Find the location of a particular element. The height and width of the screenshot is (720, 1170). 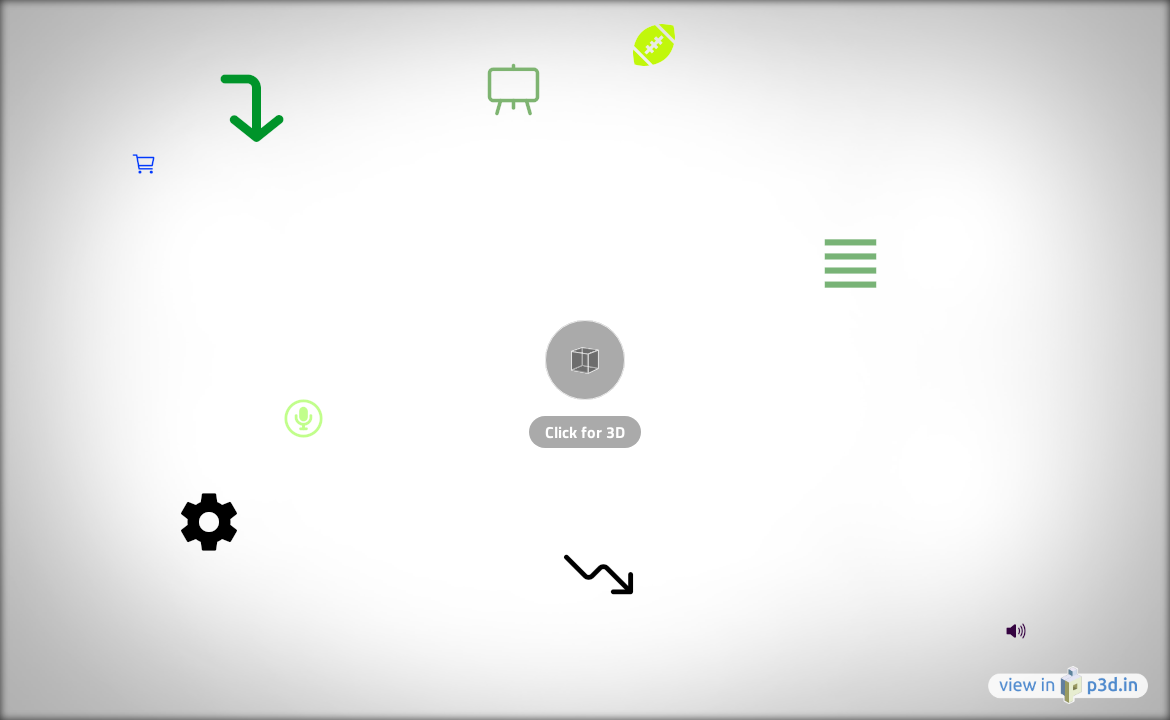

view american football scores or content is located at coordinates (654, 45).